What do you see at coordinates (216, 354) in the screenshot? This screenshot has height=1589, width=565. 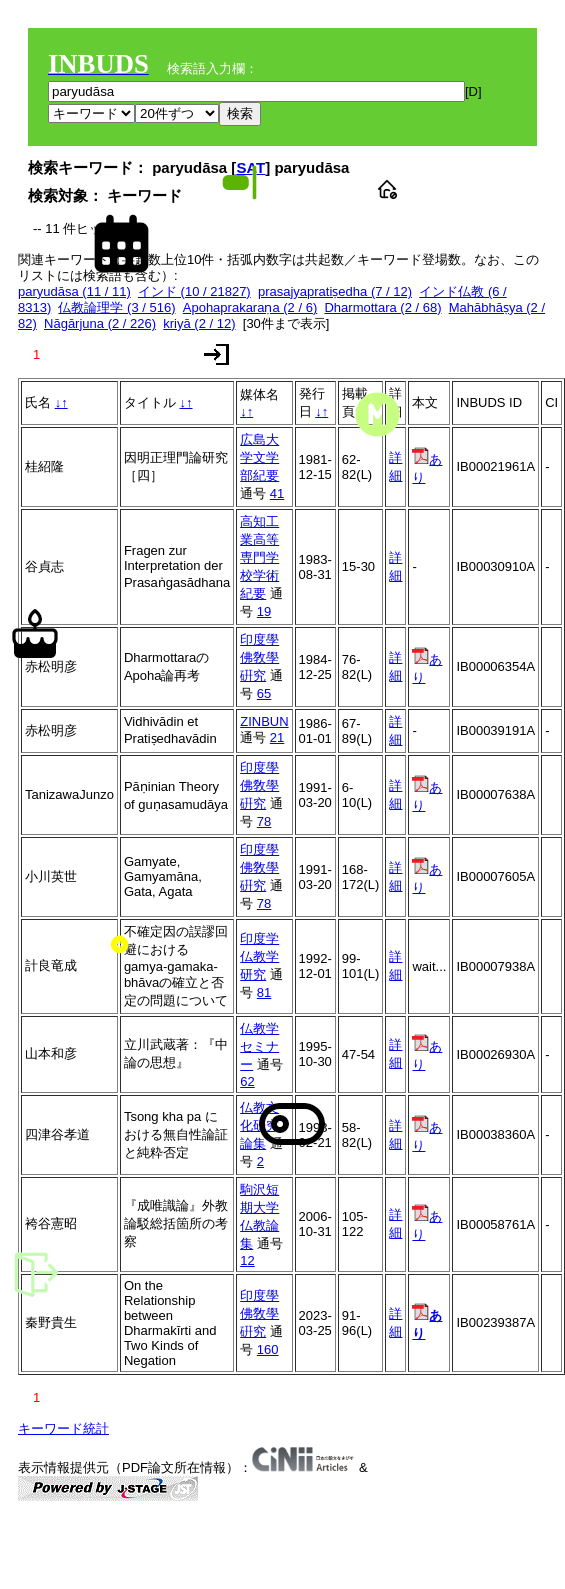 I see `log in to your account` at bounding box center [216, 354].